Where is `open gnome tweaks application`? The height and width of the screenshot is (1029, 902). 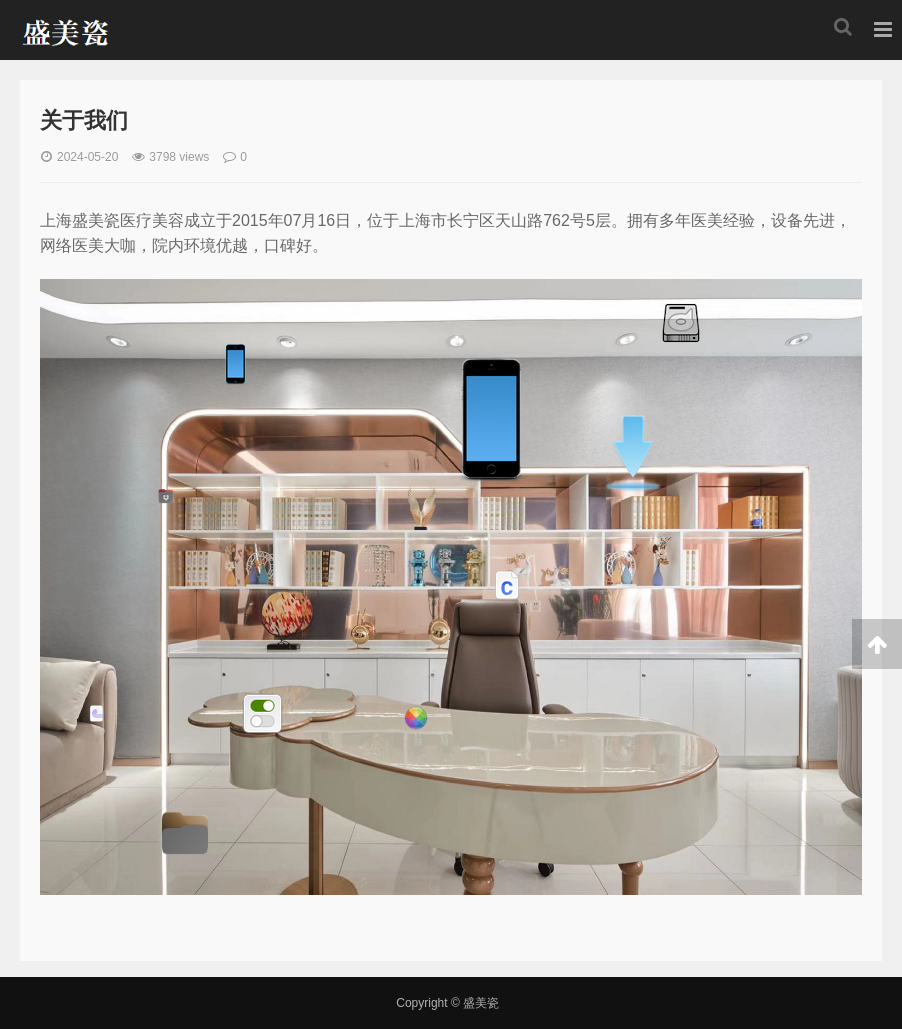
open gnome tweaks application is located at coordinates (262, 713).